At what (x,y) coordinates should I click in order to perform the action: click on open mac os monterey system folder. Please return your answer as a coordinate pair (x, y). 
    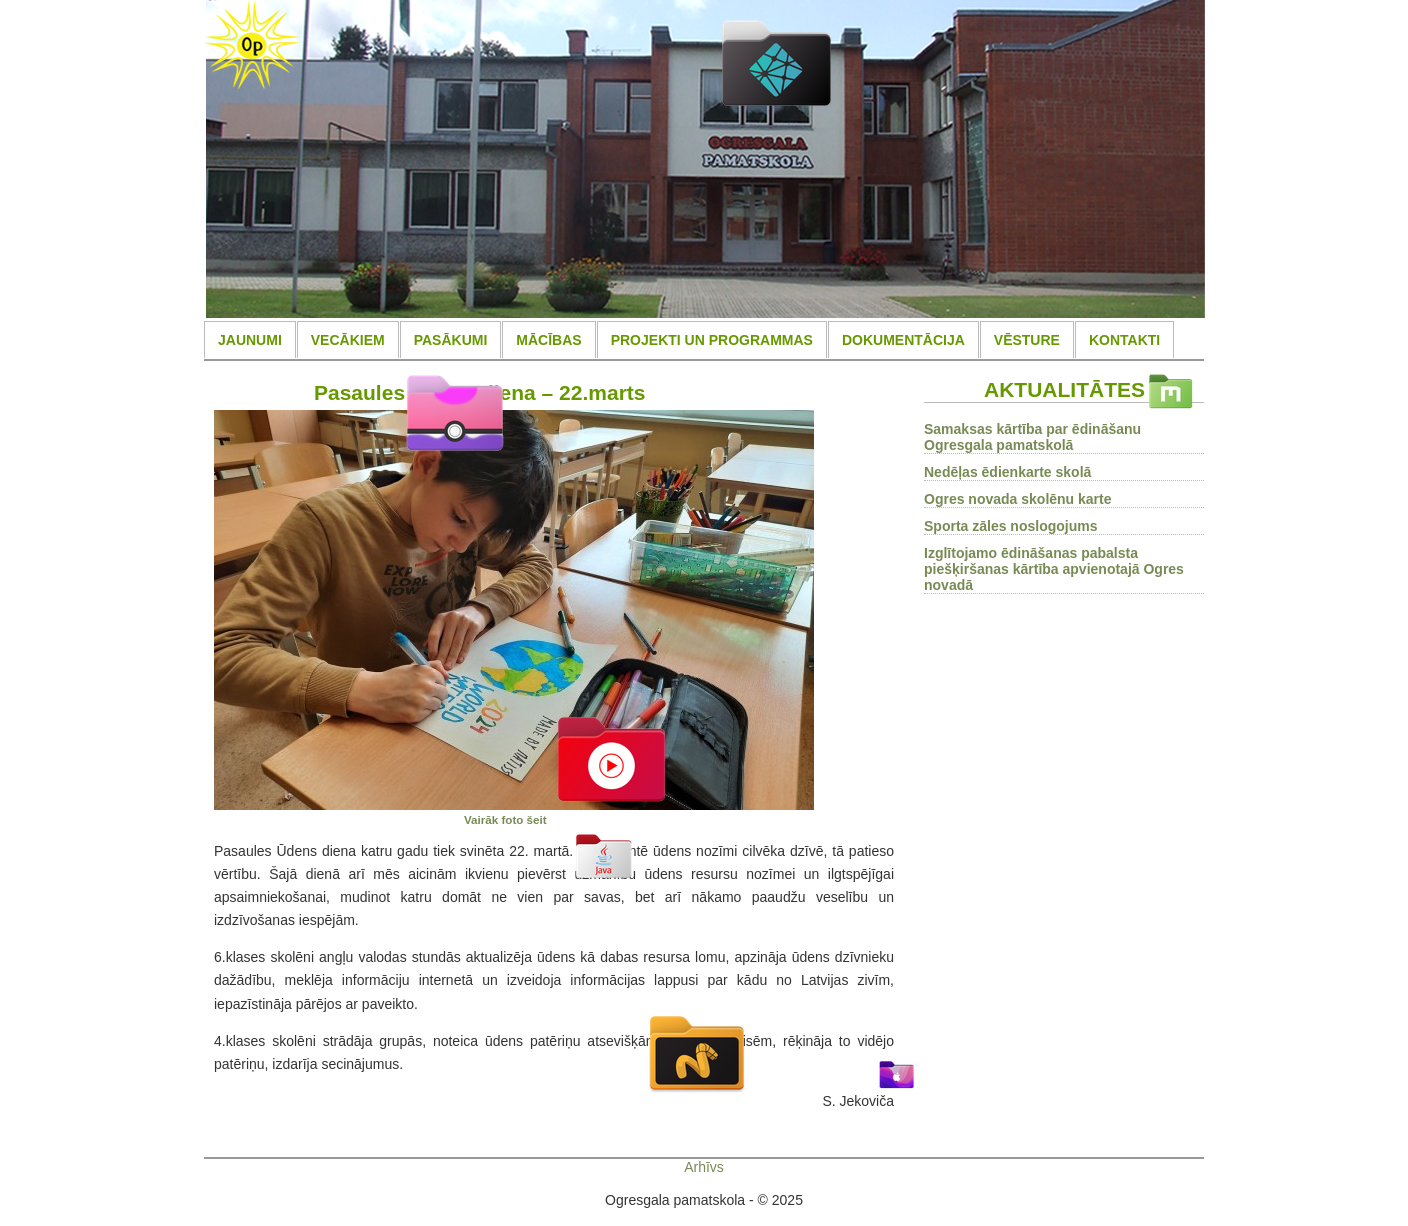
    Looking at the image, I should click on (896, 1075).